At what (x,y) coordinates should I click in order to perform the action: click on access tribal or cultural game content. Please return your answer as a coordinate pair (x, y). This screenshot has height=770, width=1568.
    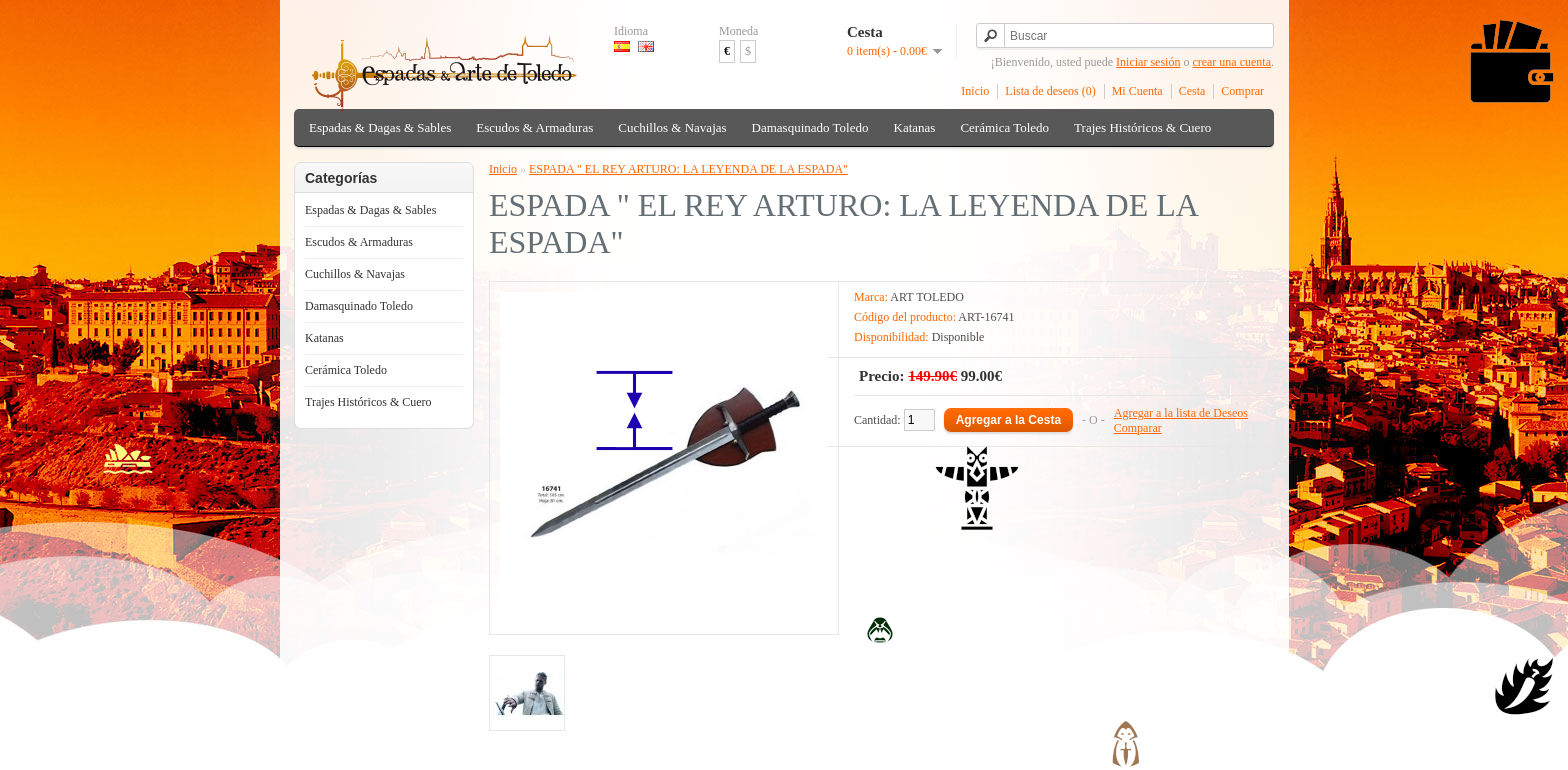
    Looking at the image, I should click on (977, 488).